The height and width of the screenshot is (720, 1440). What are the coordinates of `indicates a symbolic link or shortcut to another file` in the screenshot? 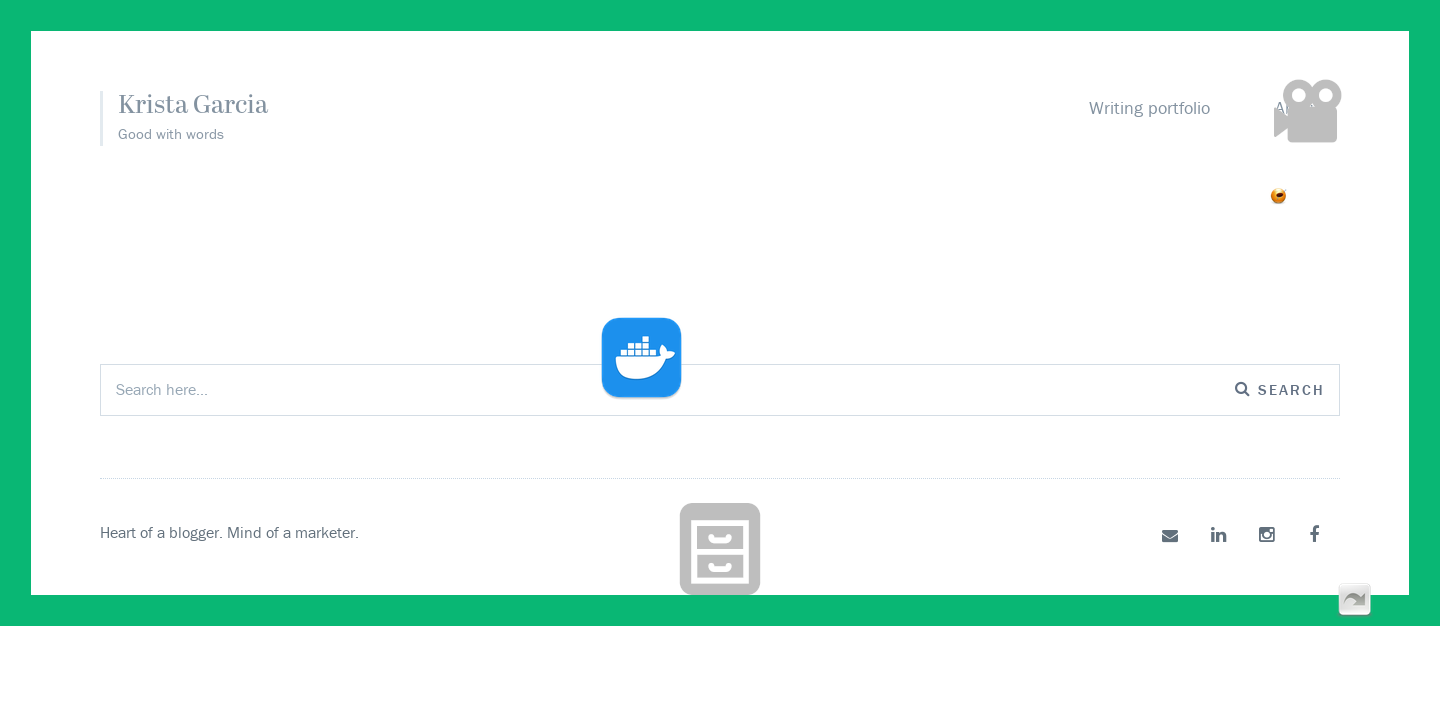 It's located at (1355, 601).